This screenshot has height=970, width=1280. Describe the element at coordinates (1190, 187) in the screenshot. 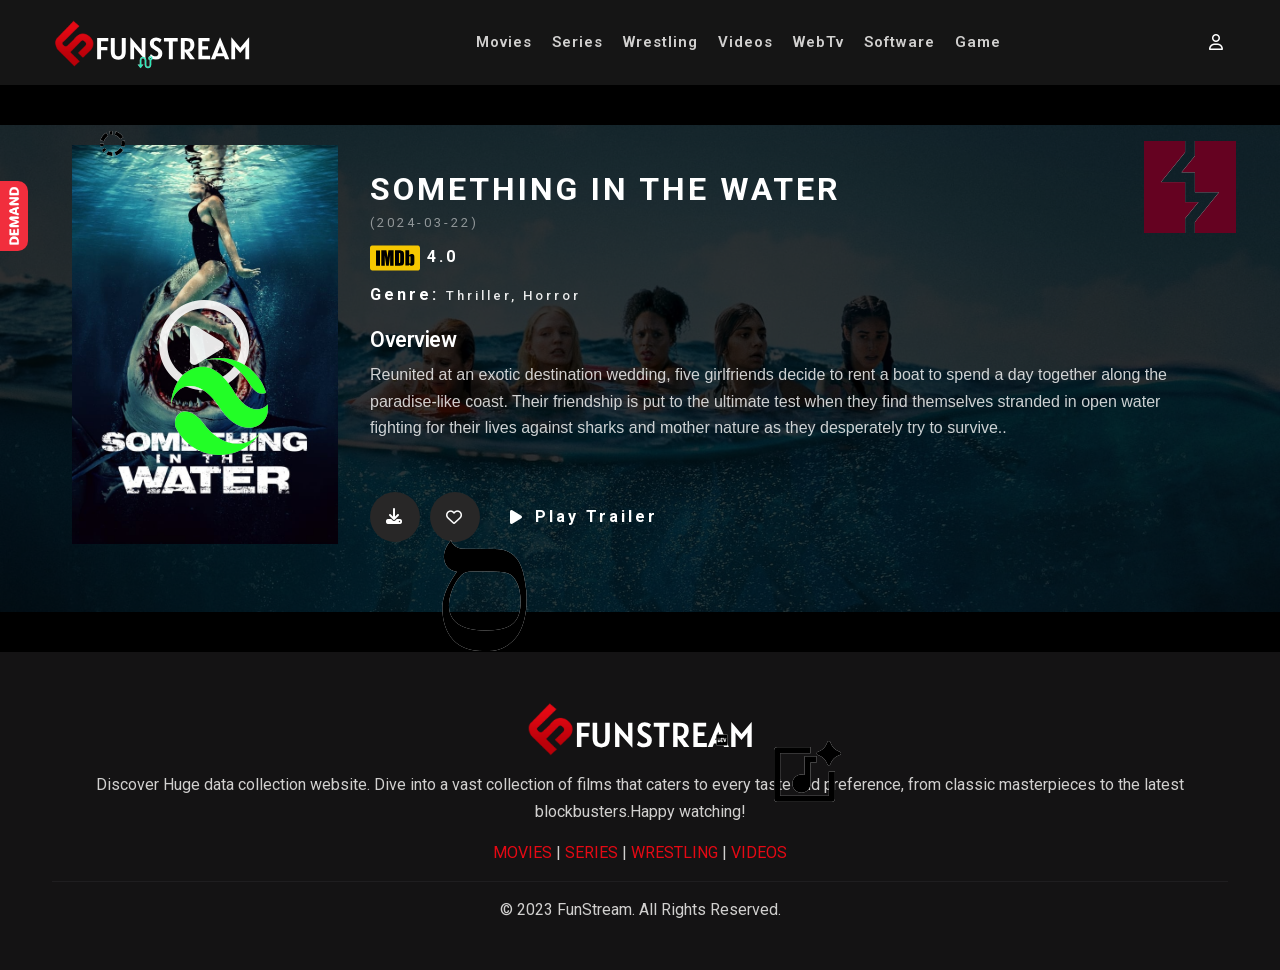

I see `visit portswigger website or resources` at that location.